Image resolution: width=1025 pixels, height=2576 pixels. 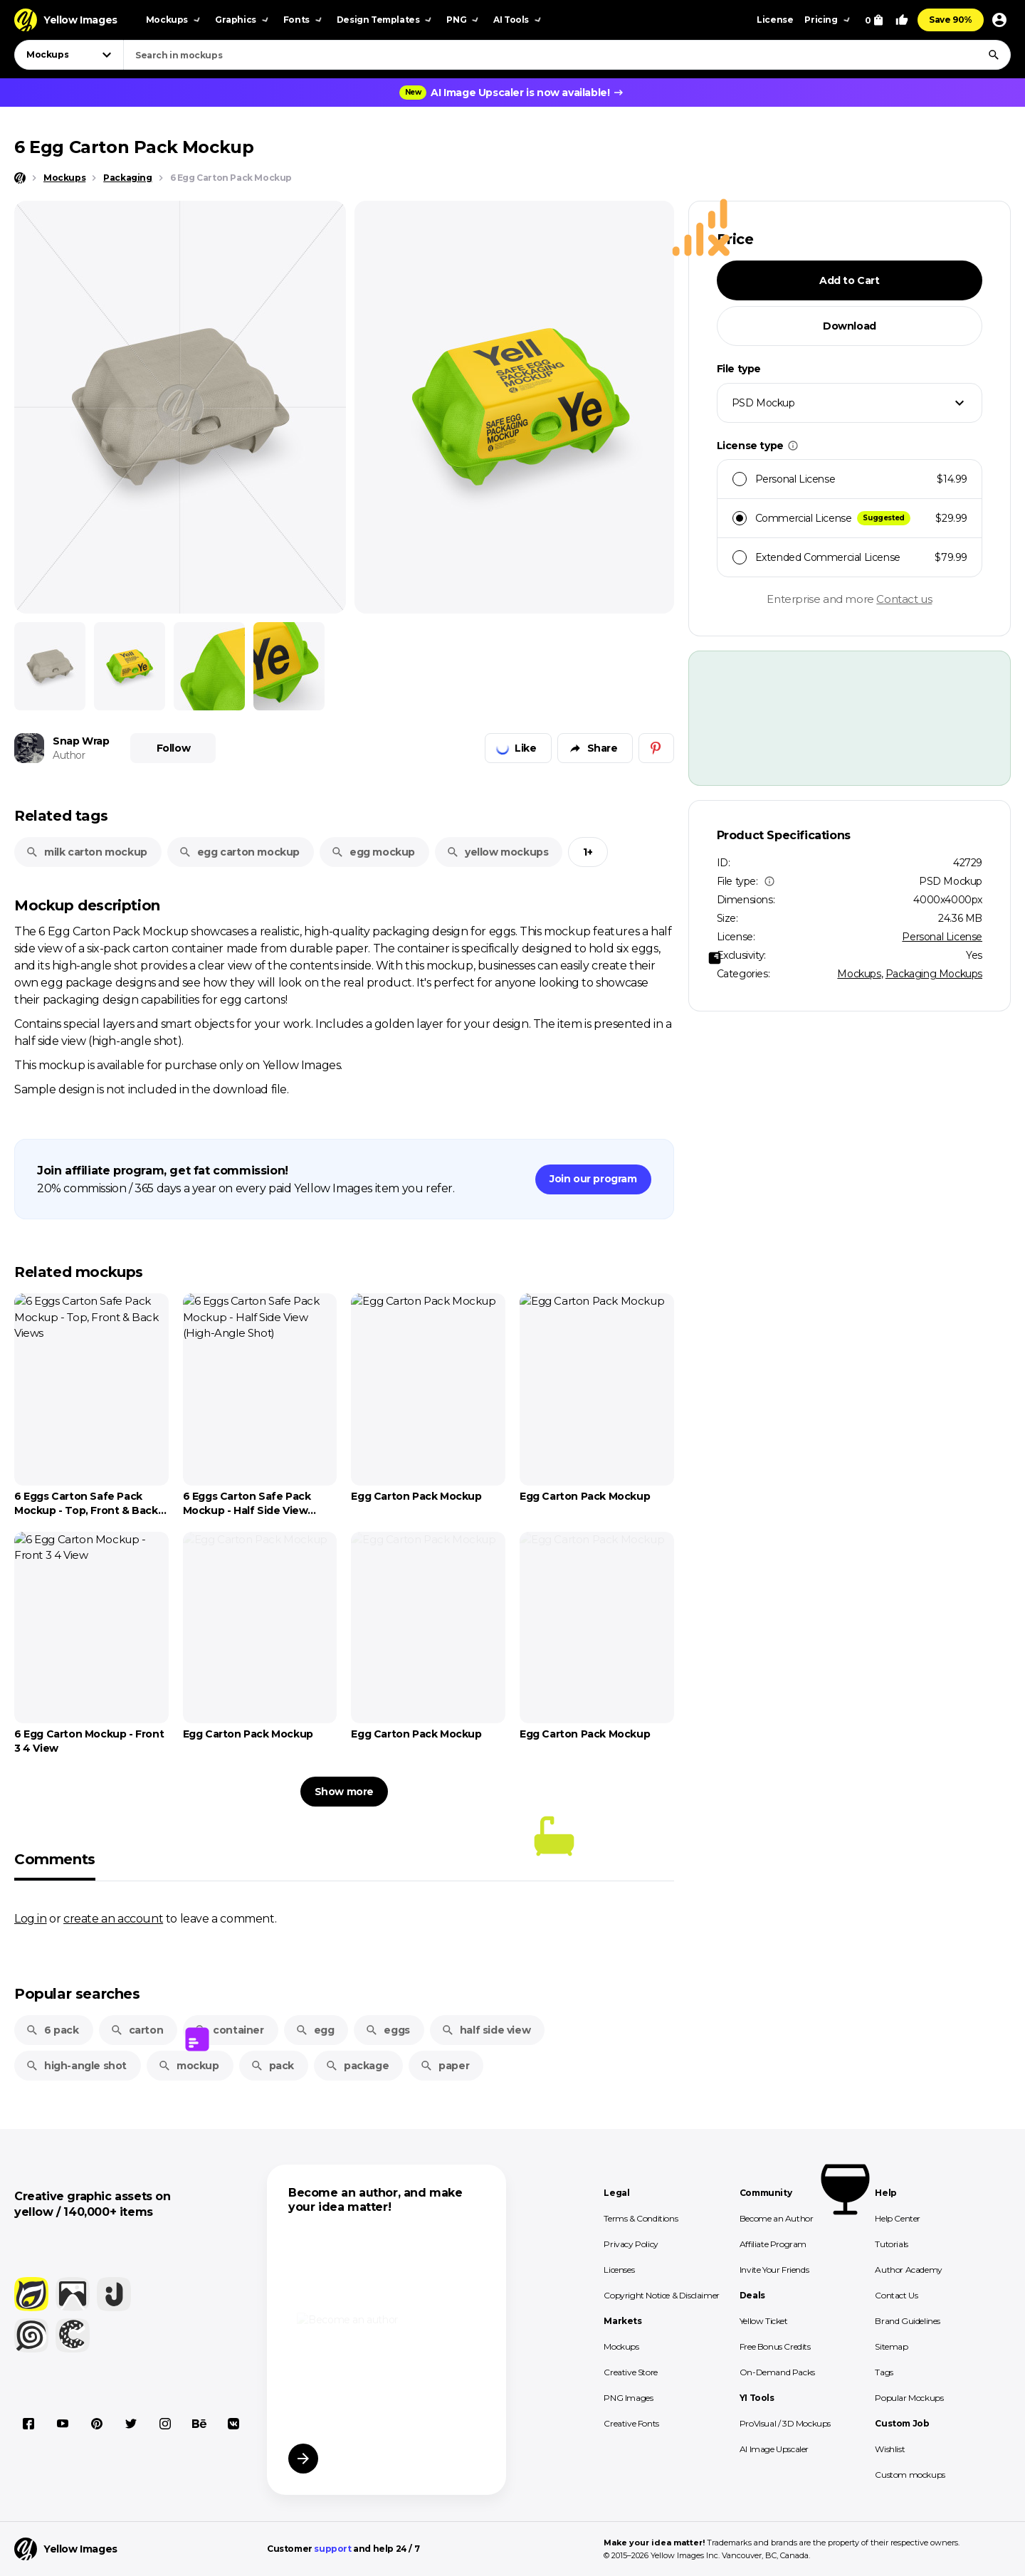 What do you see at coordinates (715, 958) in the screenshot?
I see `align content to top-right of container` at bounding box center [715, 958].